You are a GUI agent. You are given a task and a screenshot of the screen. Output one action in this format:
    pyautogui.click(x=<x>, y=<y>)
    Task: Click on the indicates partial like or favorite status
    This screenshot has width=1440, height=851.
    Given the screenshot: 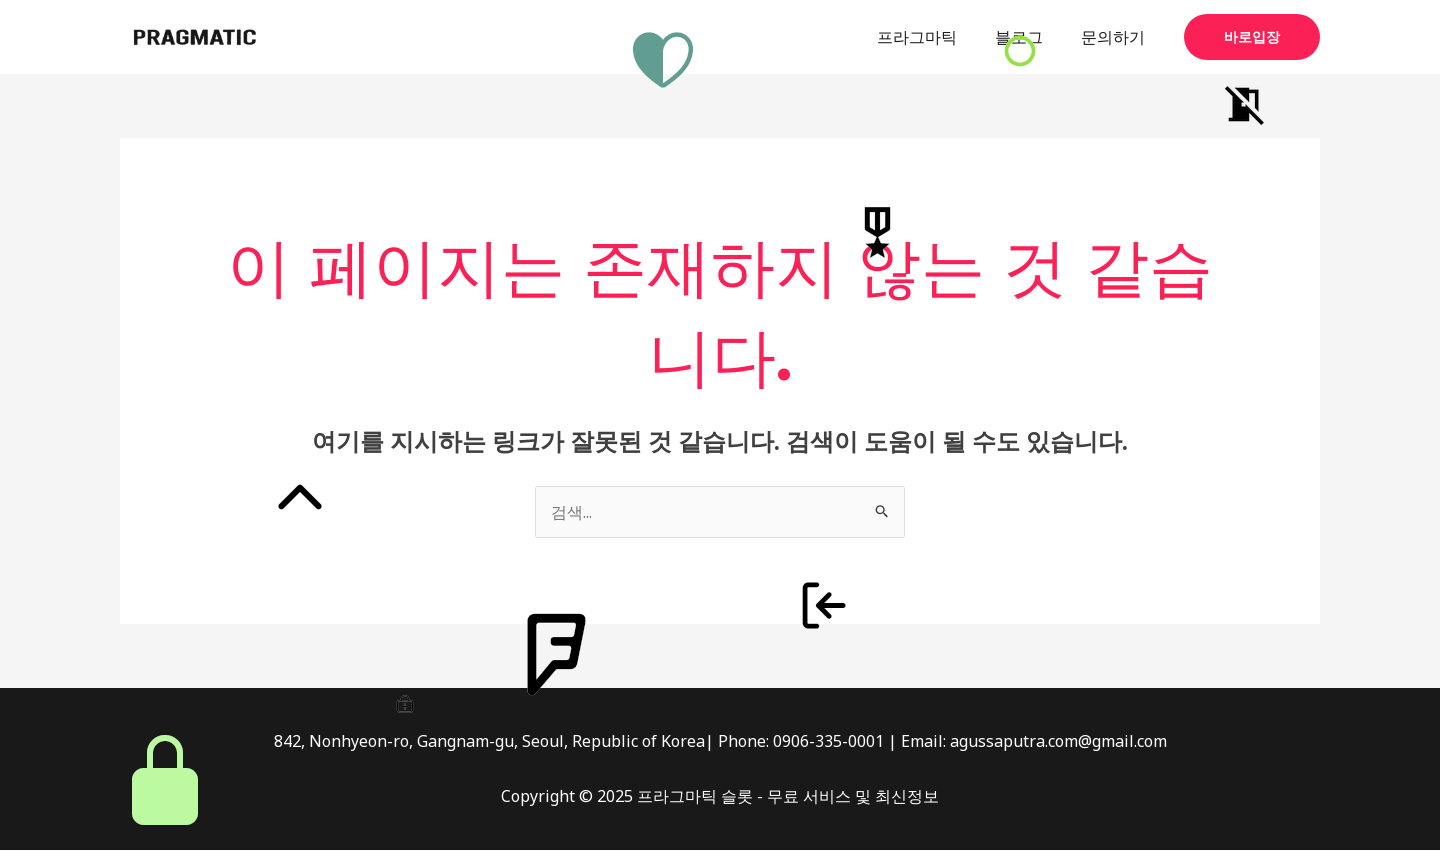 What is the action you would take?
    pyautogui.click(x=663, y=60)
    